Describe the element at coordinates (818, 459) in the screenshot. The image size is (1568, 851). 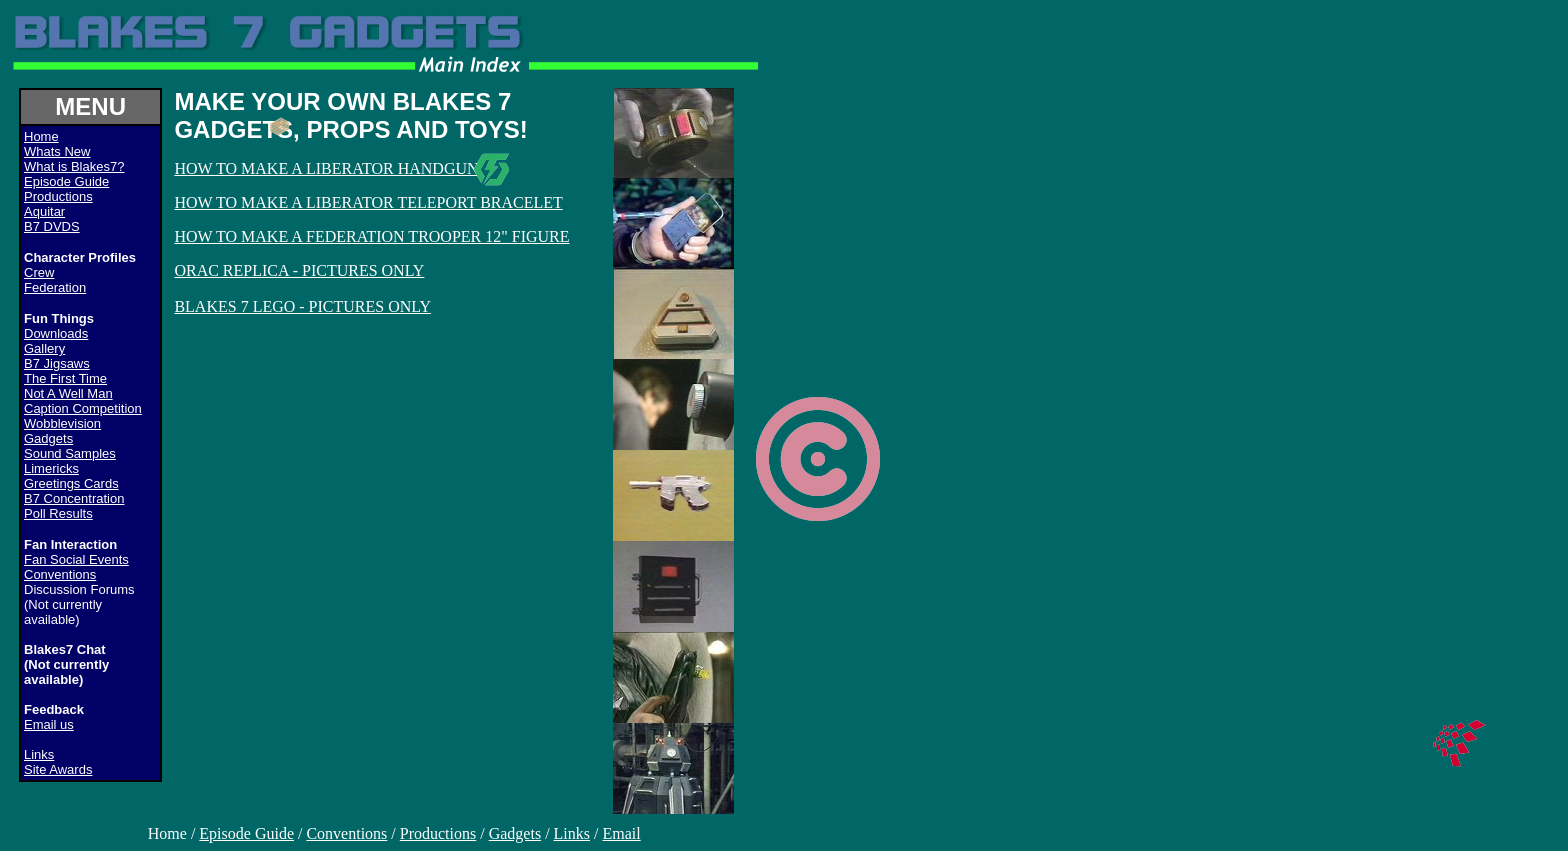
I see `open the Continente app or website` at that location.